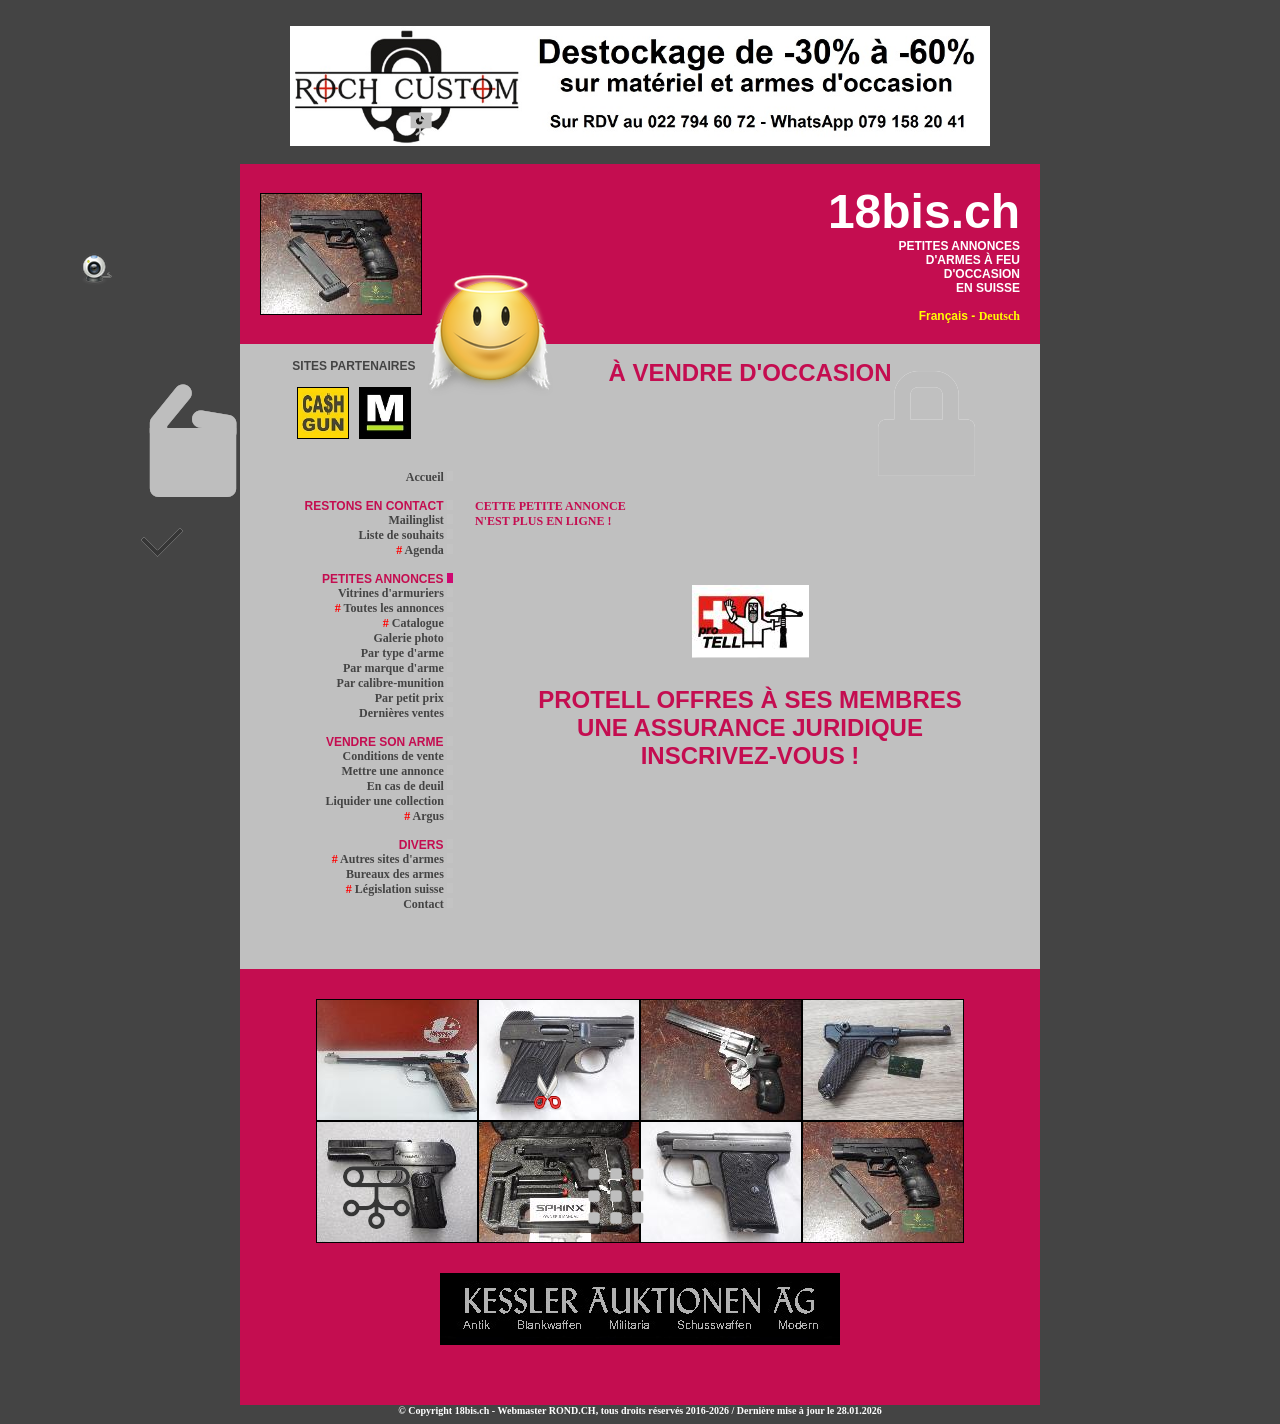  What do you see at coordinates (616, 1196) in the screenshot?
I see `switch to grid view layout` at bounding box center [616, 1196].